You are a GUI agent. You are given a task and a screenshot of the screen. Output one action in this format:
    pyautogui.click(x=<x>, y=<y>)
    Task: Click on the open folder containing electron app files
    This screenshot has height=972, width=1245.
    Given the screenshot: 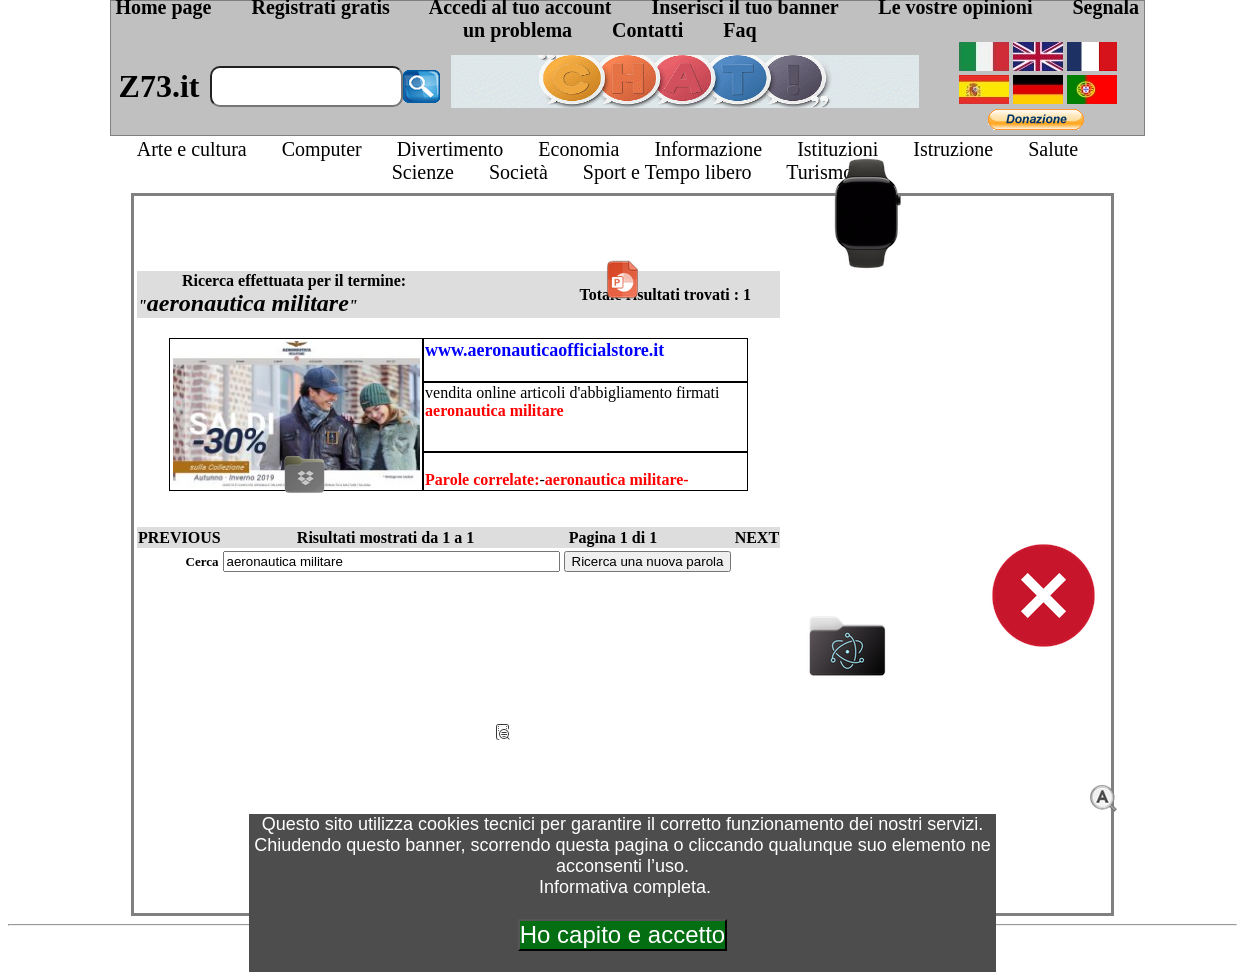 What is the action you would take?
    pyautogui.click(x=847, y=648)
    